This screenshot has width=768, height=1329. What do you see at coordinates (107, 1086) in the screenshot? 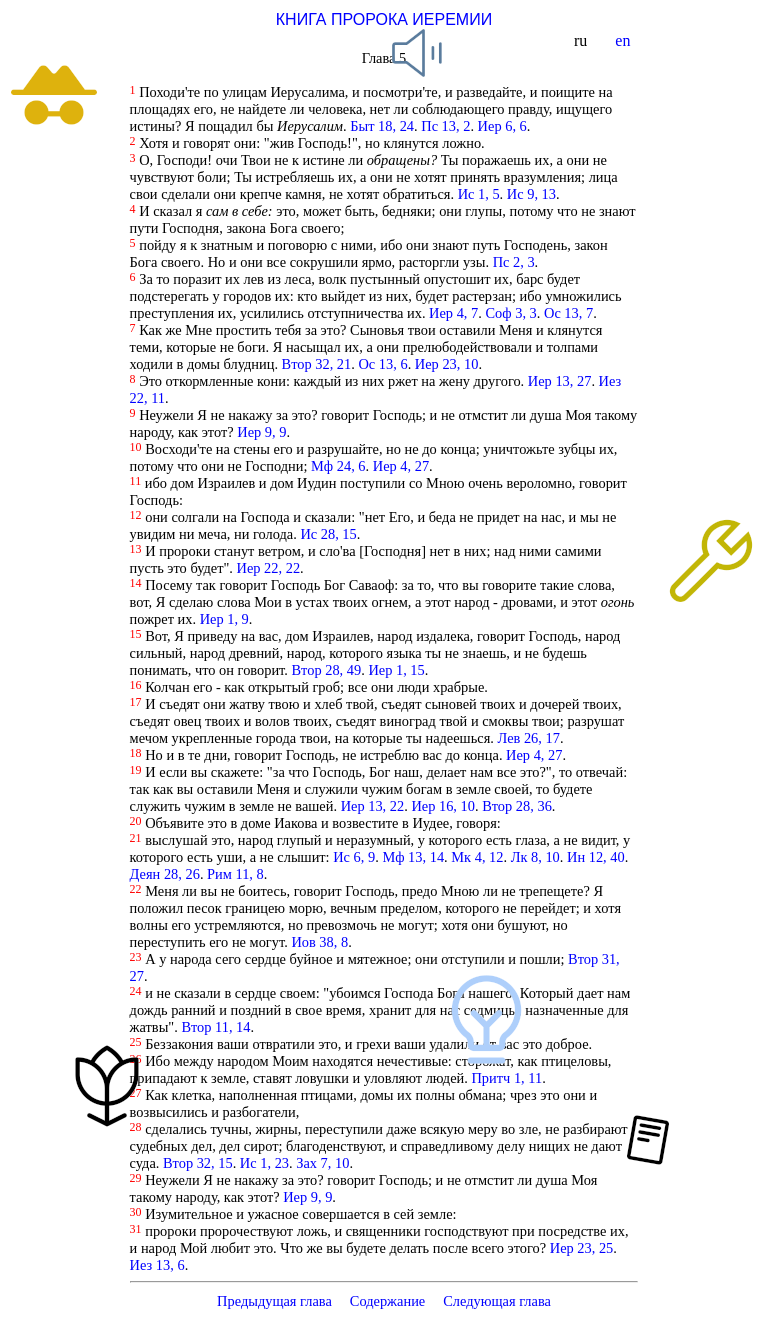
I see `access garden or plant-related features` at bounding box center [107, 1086].